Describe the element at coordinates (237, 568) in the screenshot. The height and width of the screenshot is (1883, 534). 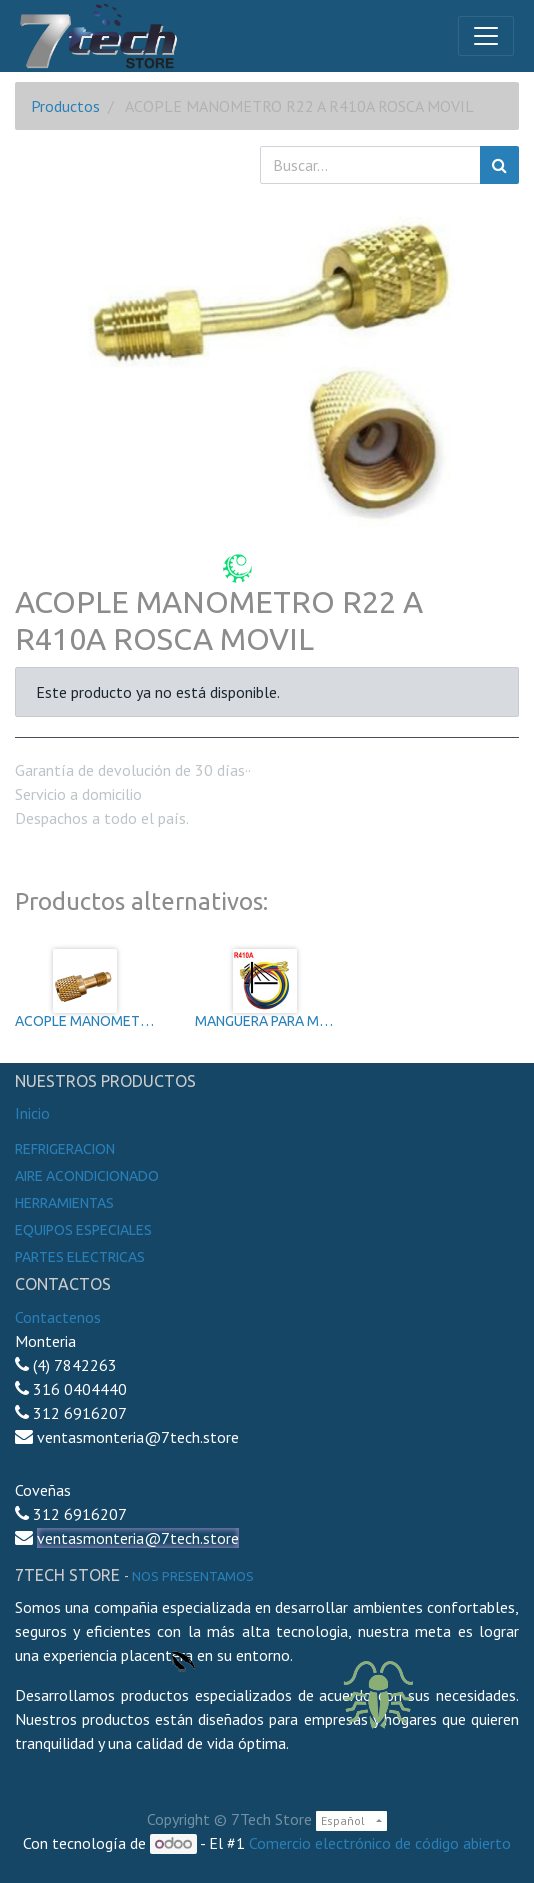
I see `select crescent blade weapon in game inventory` at that location.